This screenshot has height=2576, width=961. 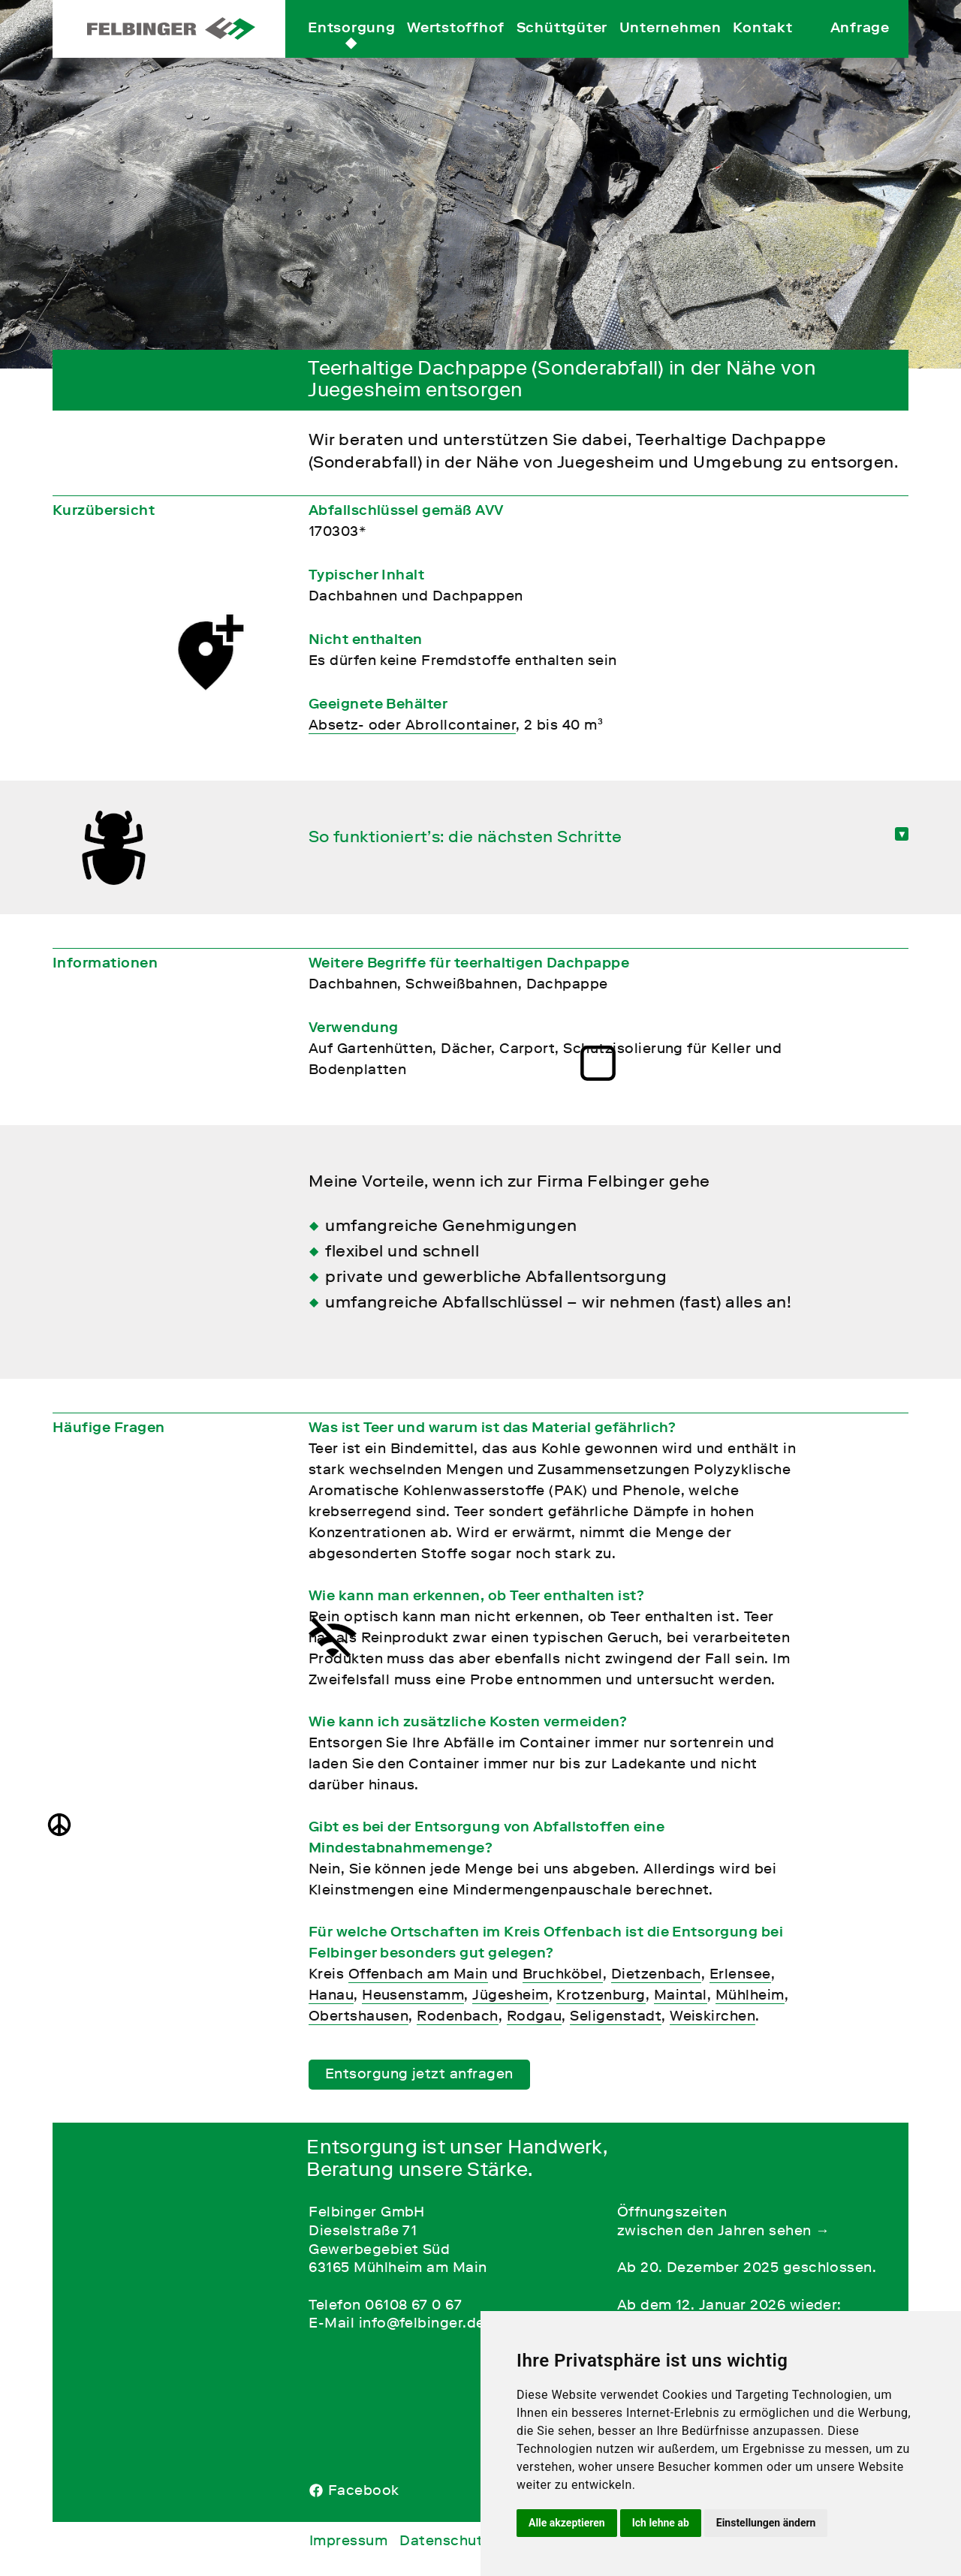 What do you see at coordinates (333, 1640) in the screenshot?
I see `indicates wifi is disabled or disconnected` at bounding box center [333, 1640].